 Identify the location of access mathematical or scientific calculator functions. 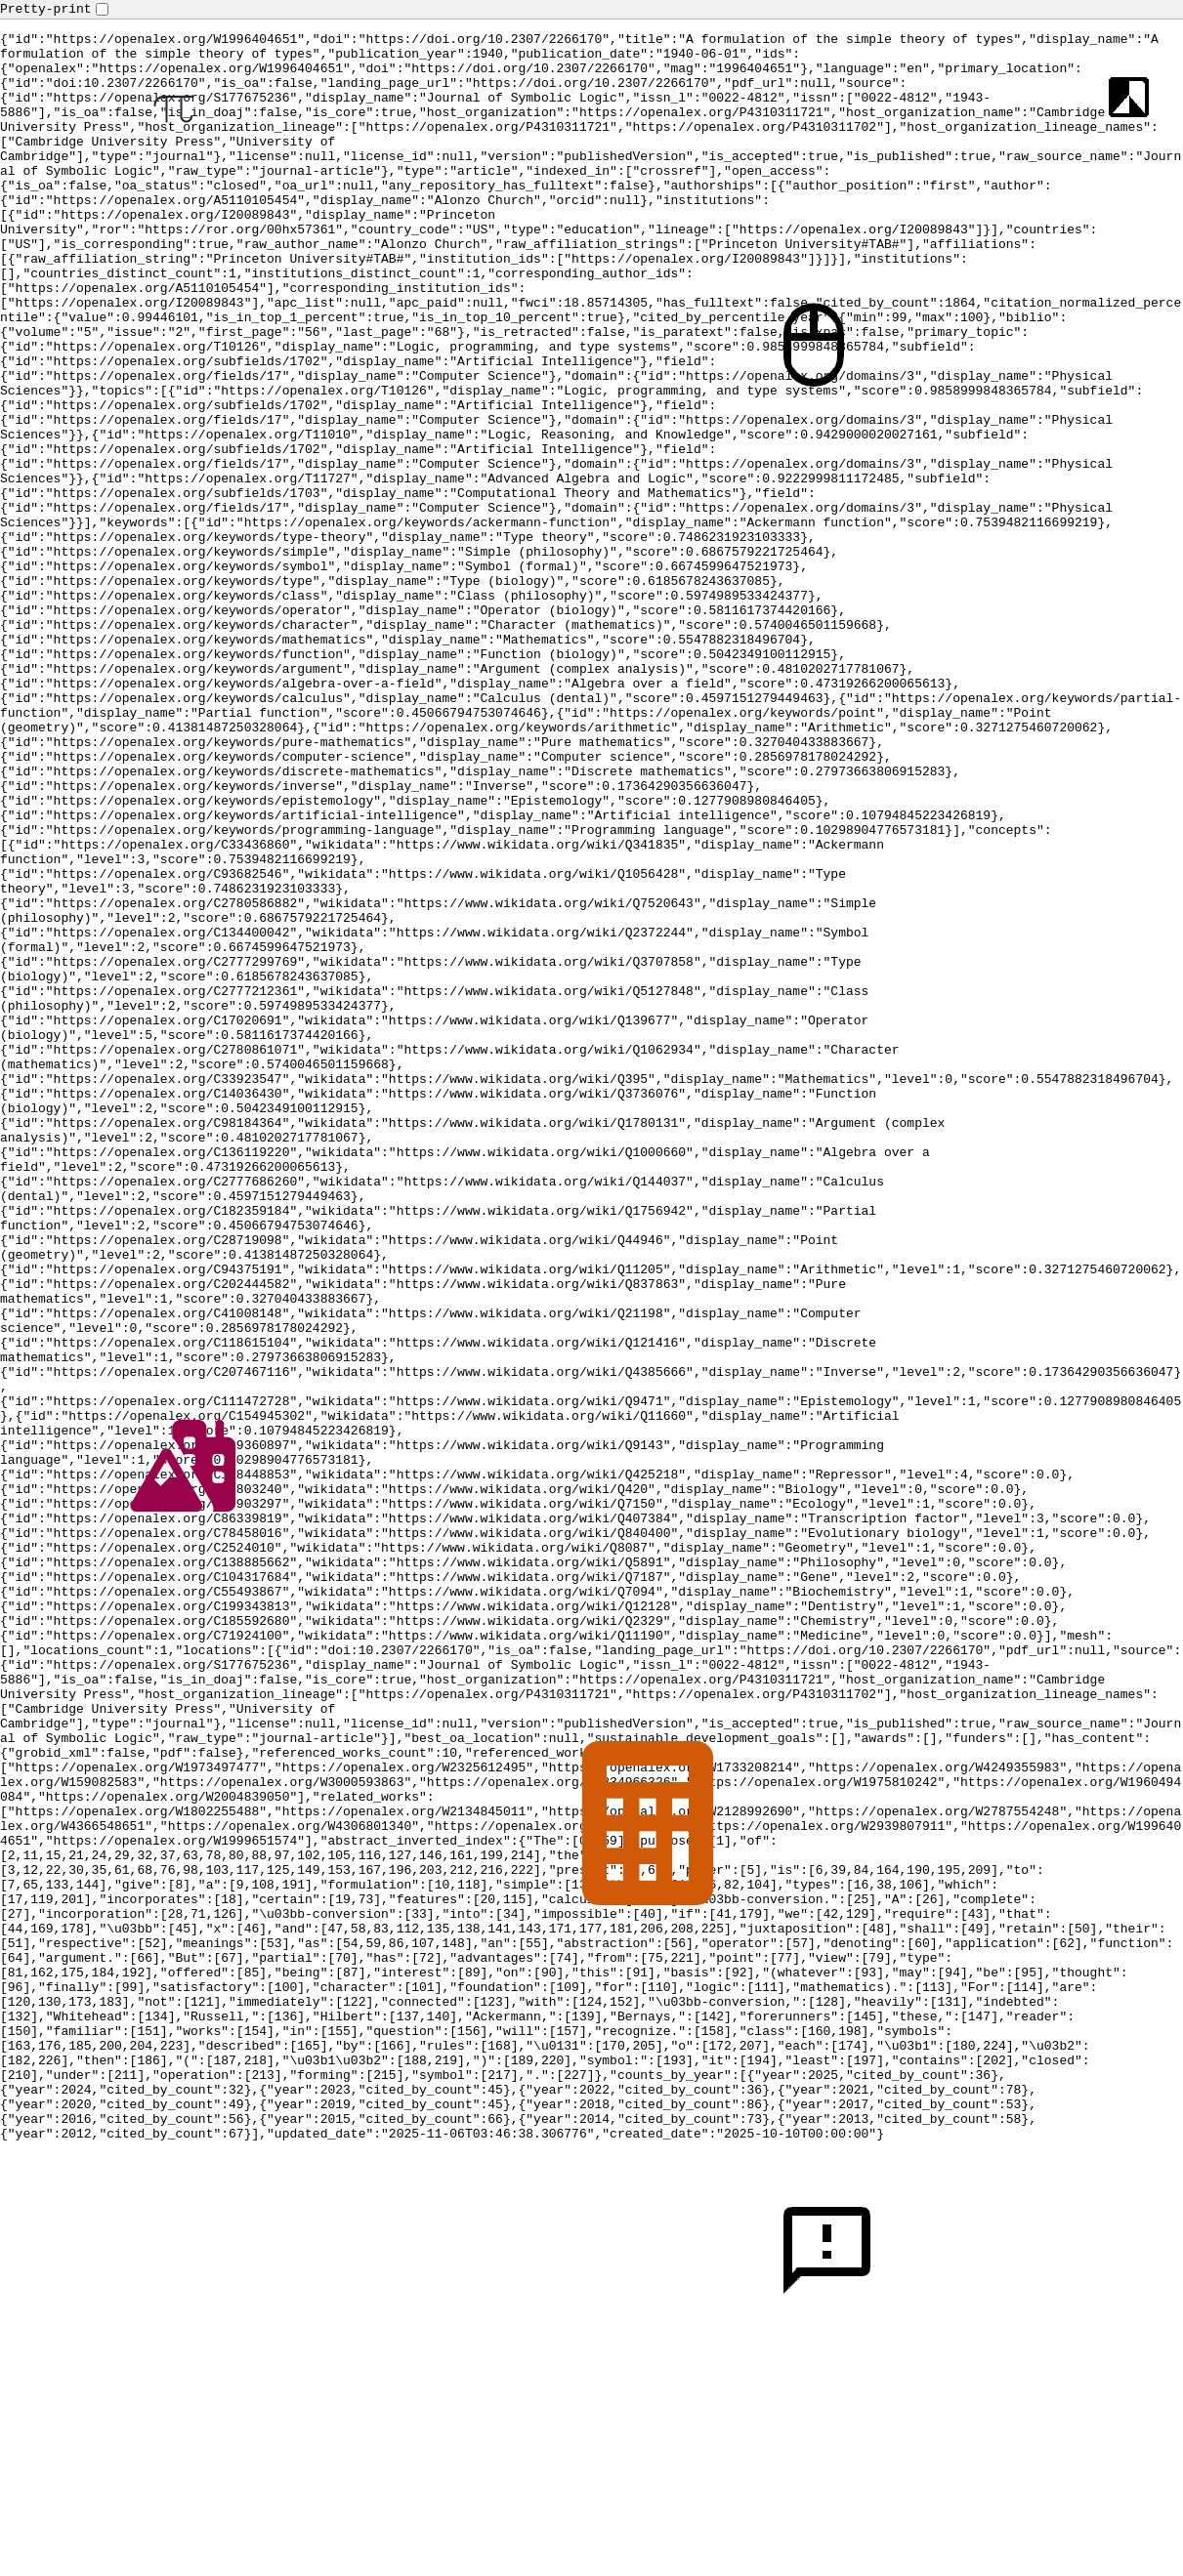
(174, 108).